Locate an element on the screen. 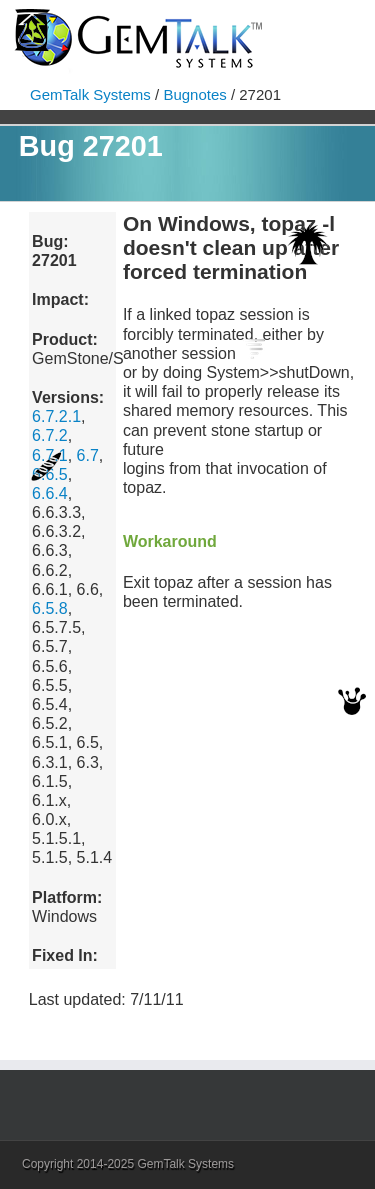  indicates a fountain or water feature location is located at coordinates (308, 244).